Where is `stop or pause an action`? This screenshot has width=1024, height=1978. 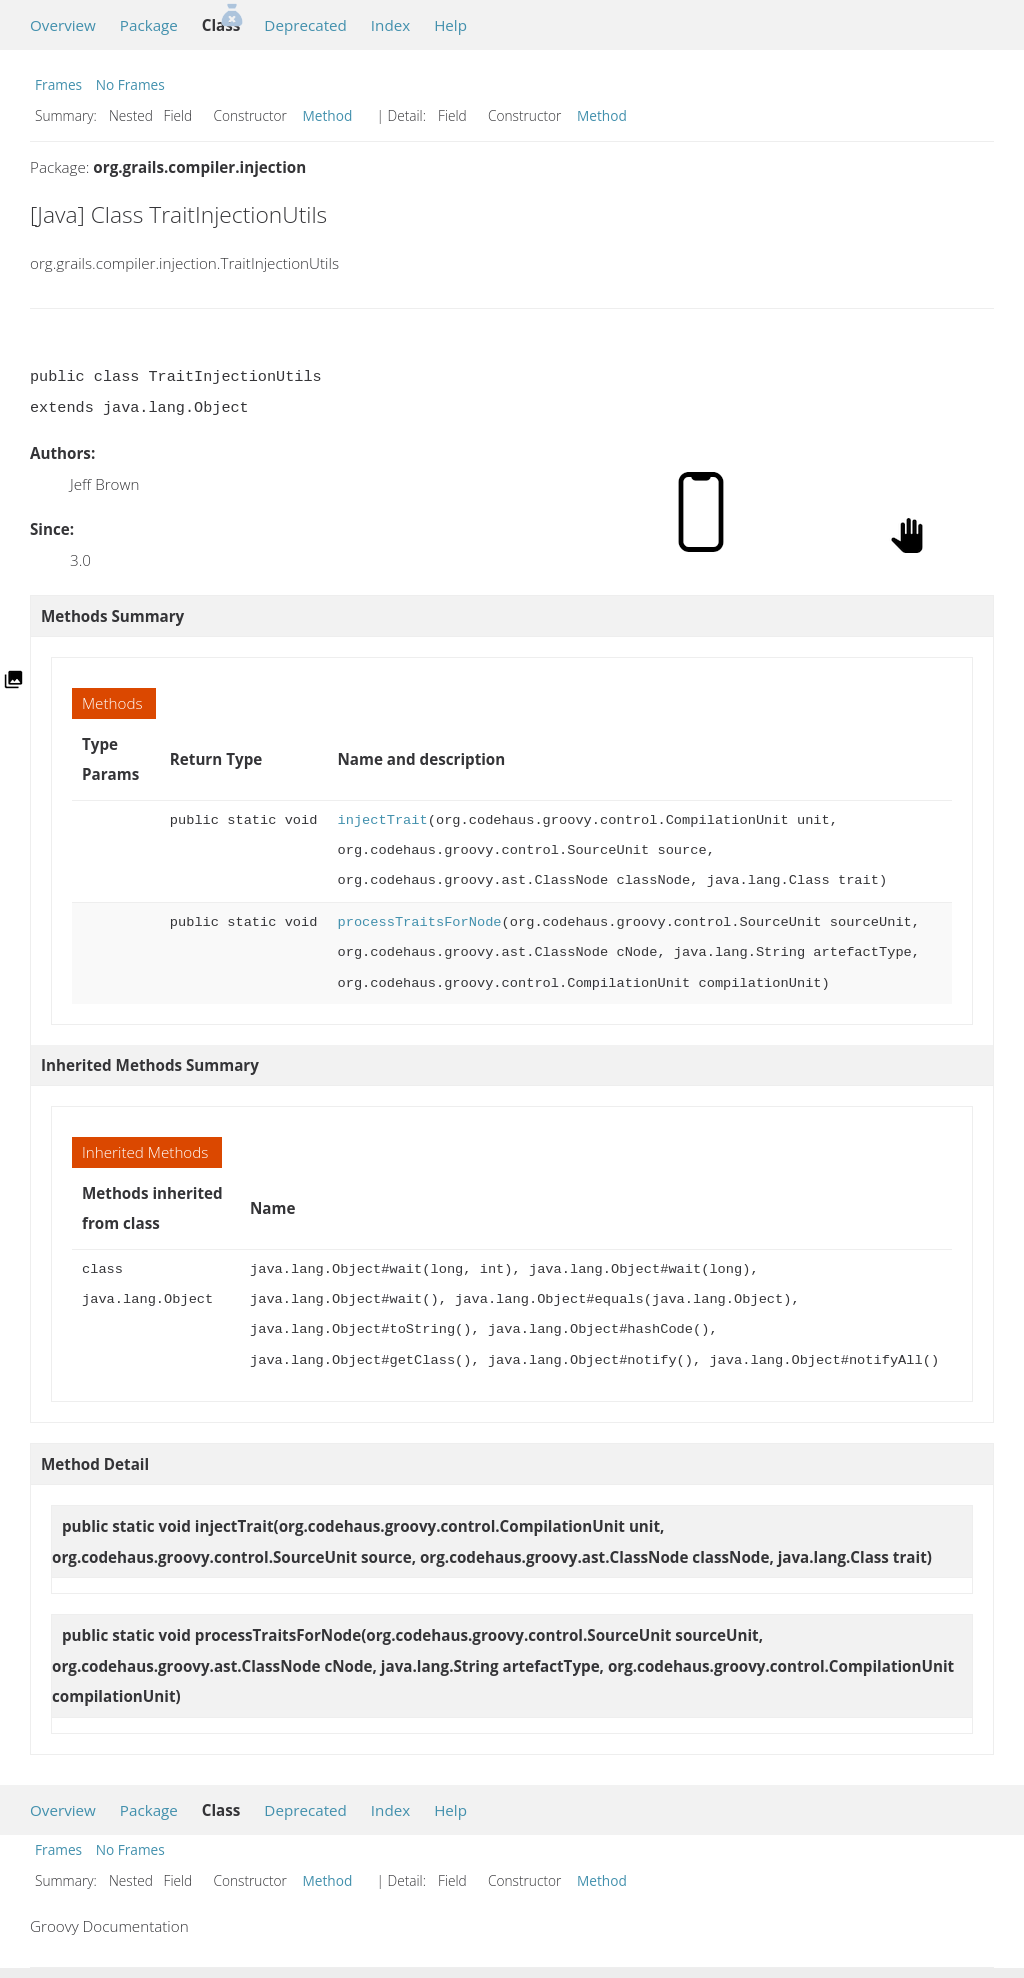
stop or pause an action is located at coordinates (906, 535).